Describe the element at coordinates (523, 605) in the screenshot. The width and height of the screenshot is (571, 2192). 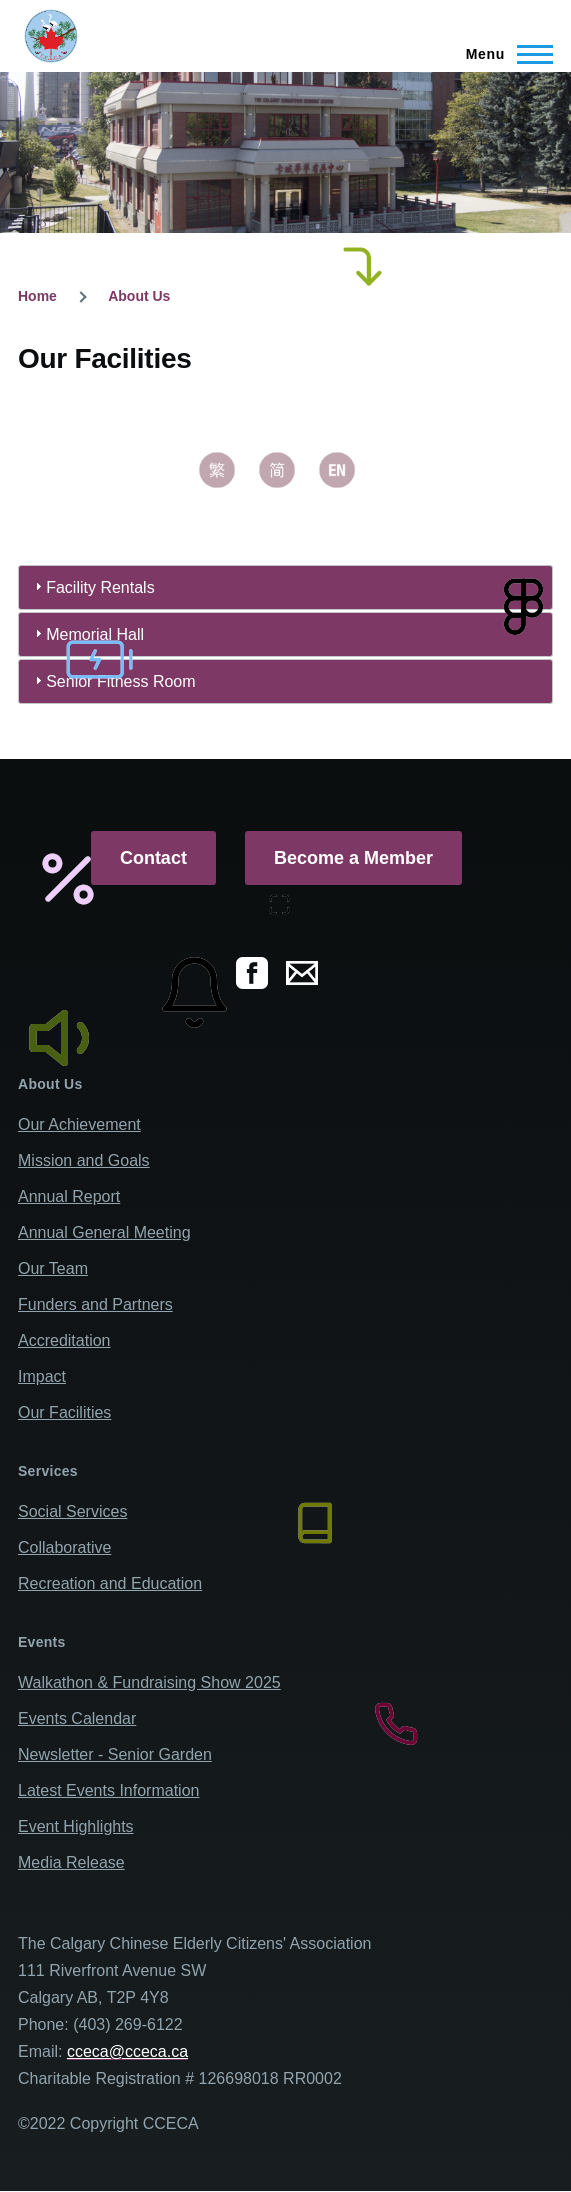
I see `open Figma design tool` at that location.